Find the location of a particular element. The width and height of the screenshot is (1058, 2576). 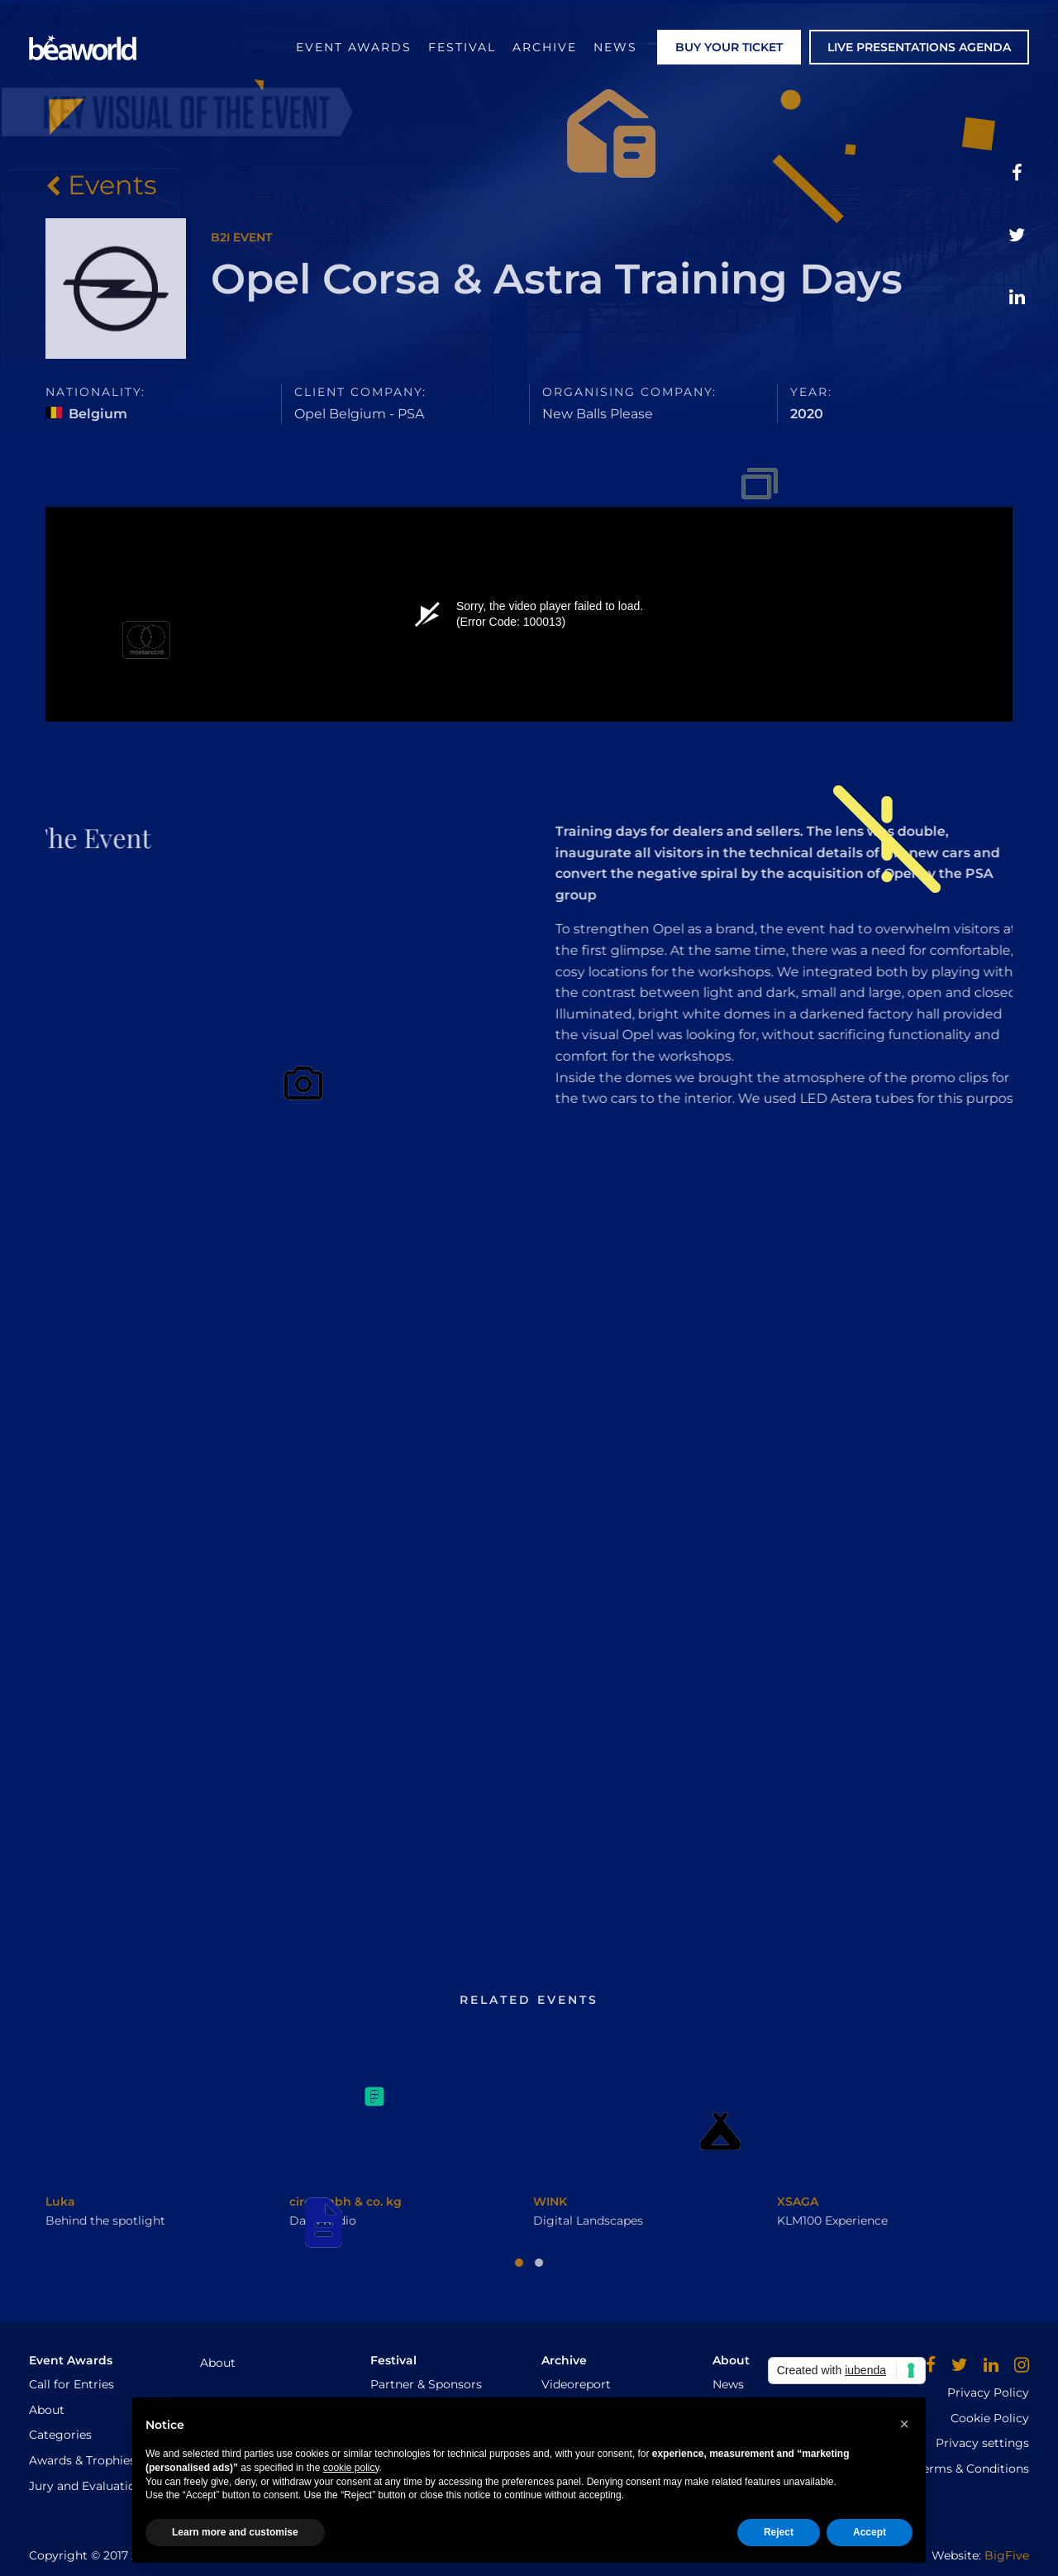

find nearby campgrounds or camping sites is located at coordinates (720, 2132).